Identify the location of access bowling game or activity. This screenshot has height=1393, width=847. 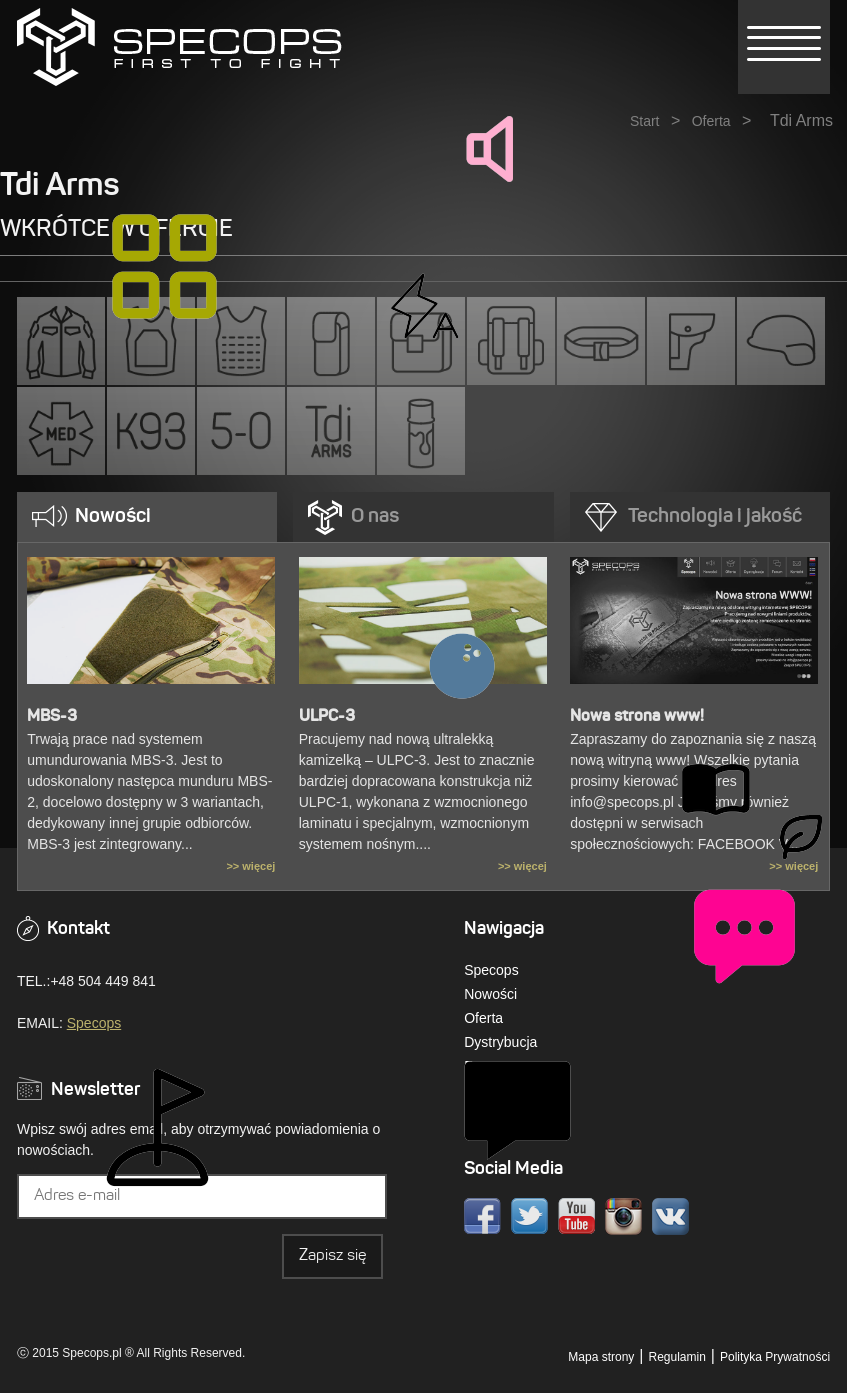
(462, 666).